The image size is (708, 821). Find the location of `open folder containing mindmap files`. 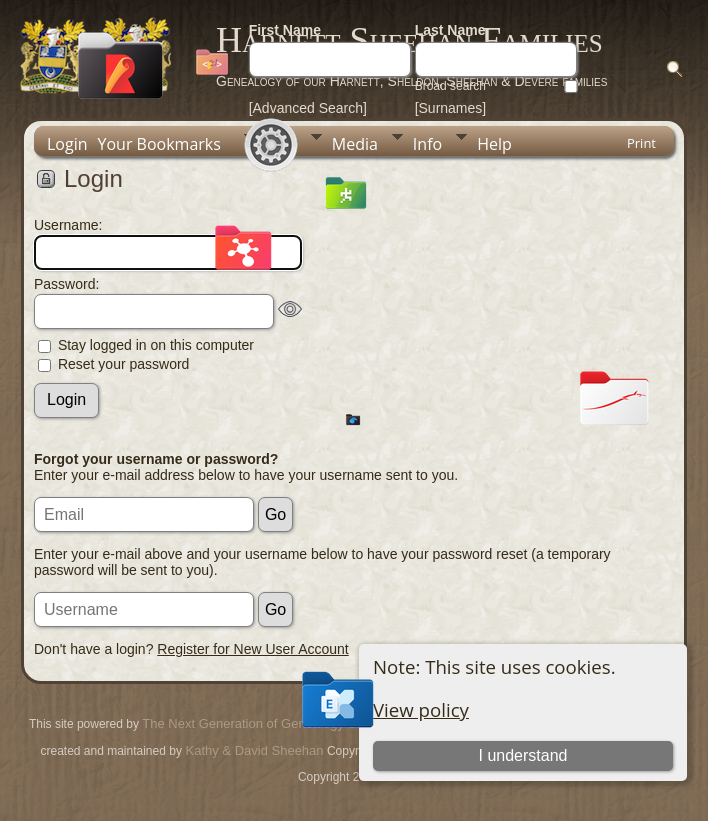

open folder containing mindmap files is located at coordinates (243, 249).